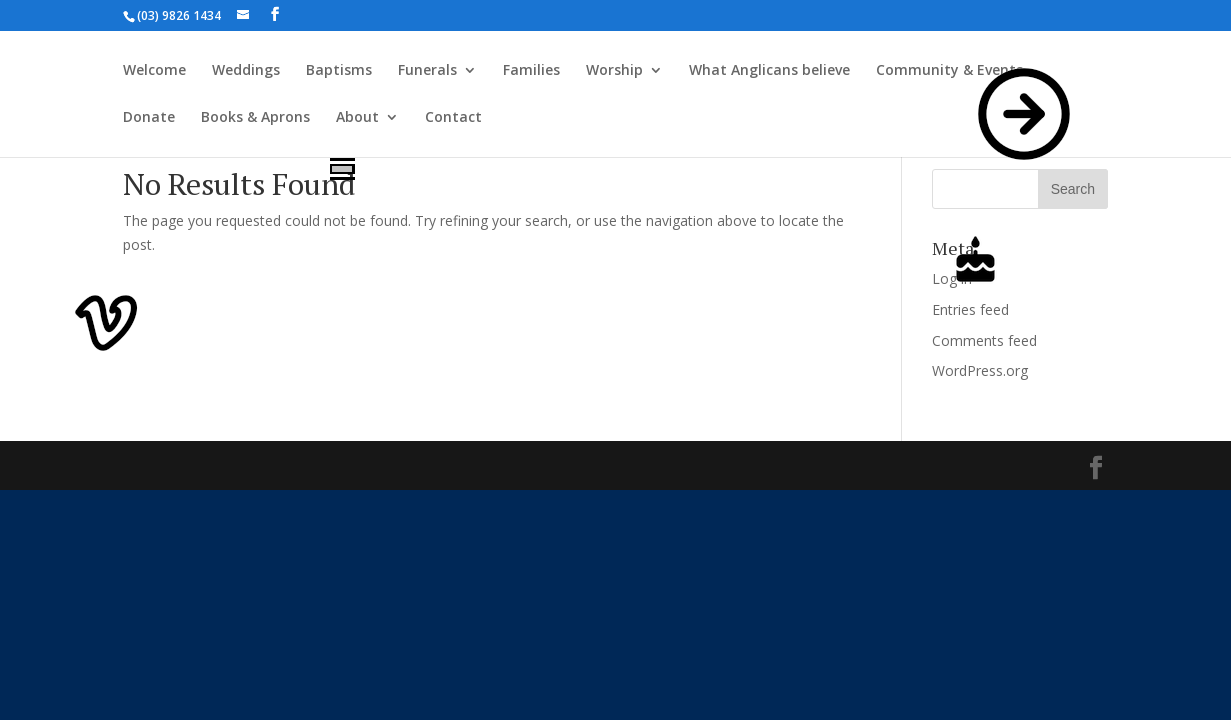  What do you see at coordinates (343, 169) in the screenshot?
I see `view day layout or agenda` at bounding box center [343, 169].